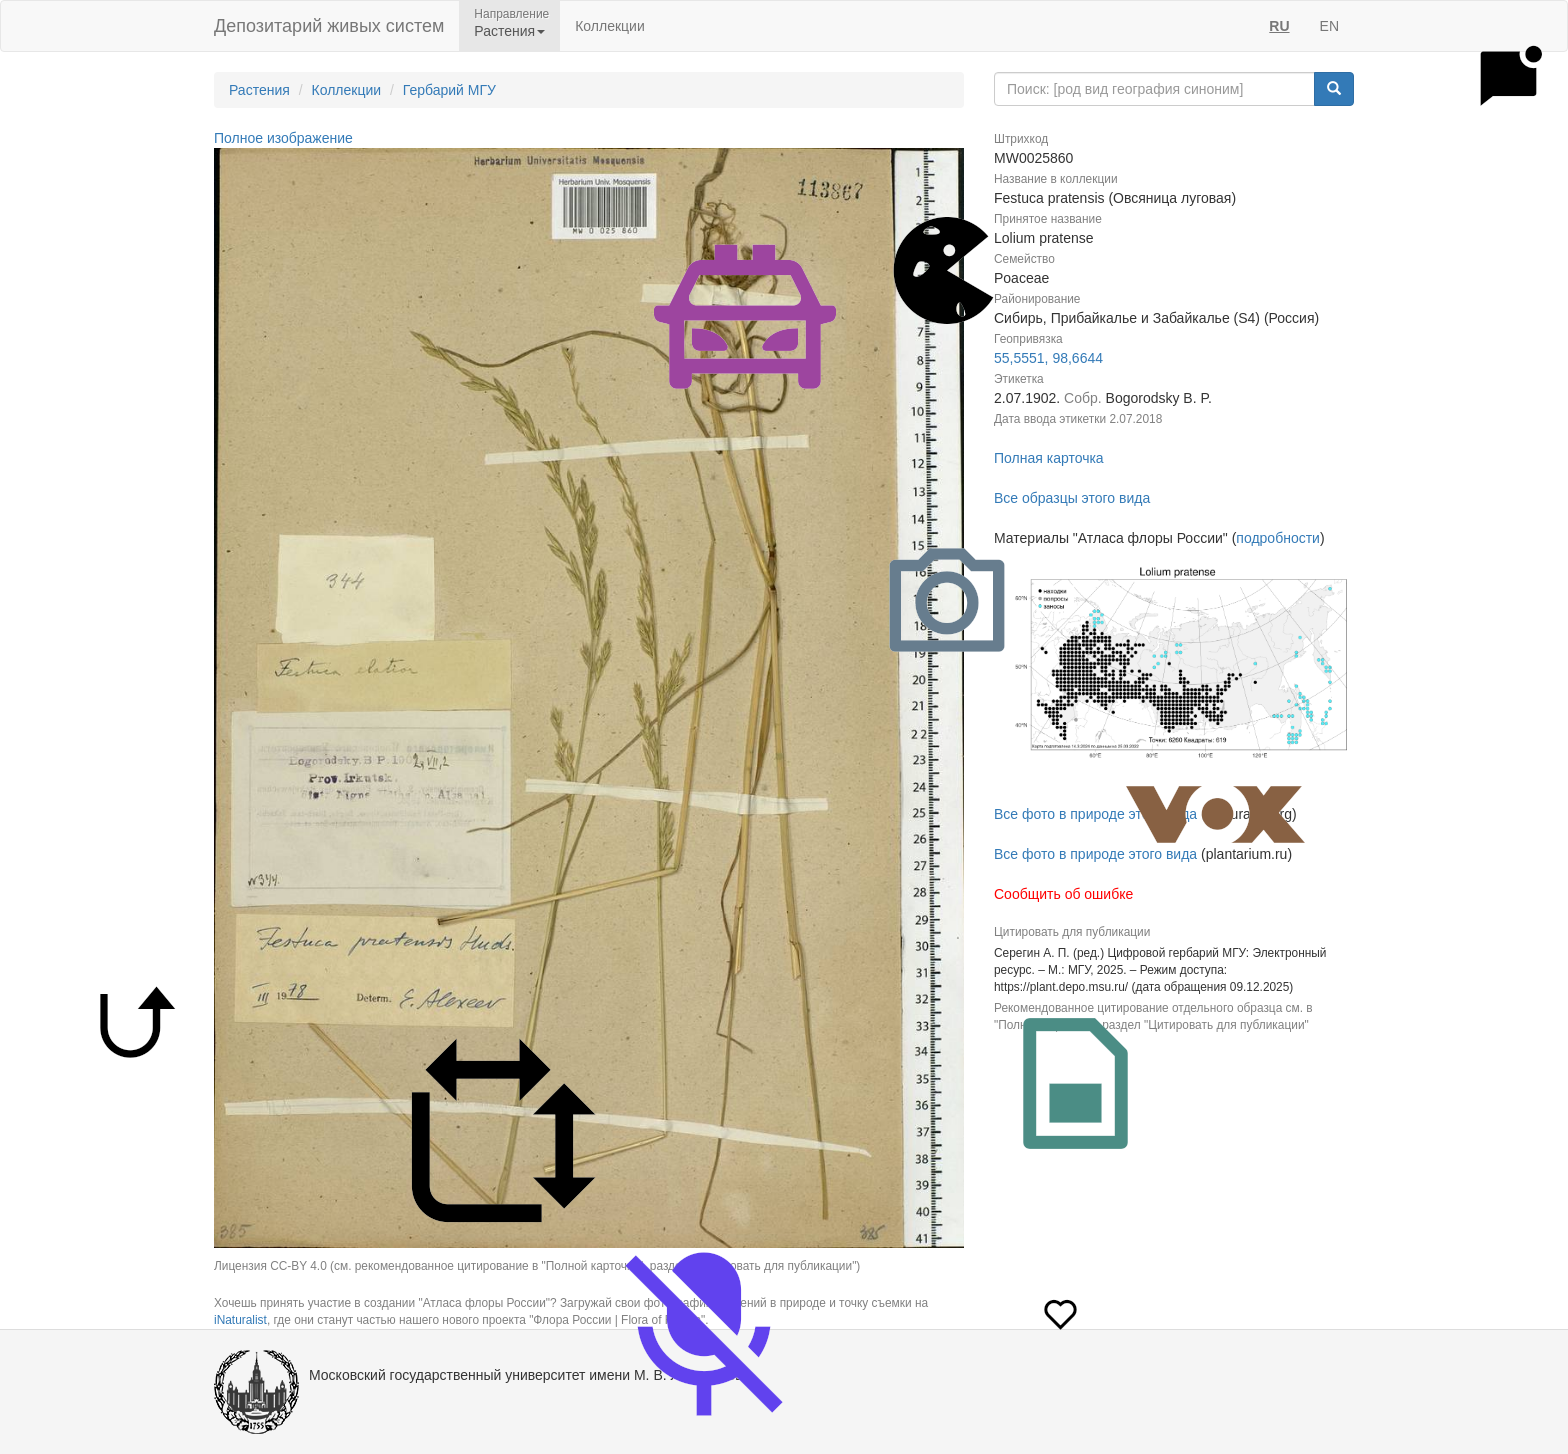 Image resolution: width=1568 pixels, height=1454 pixels. I want to click on add to favorites, so click(1060, 1314).